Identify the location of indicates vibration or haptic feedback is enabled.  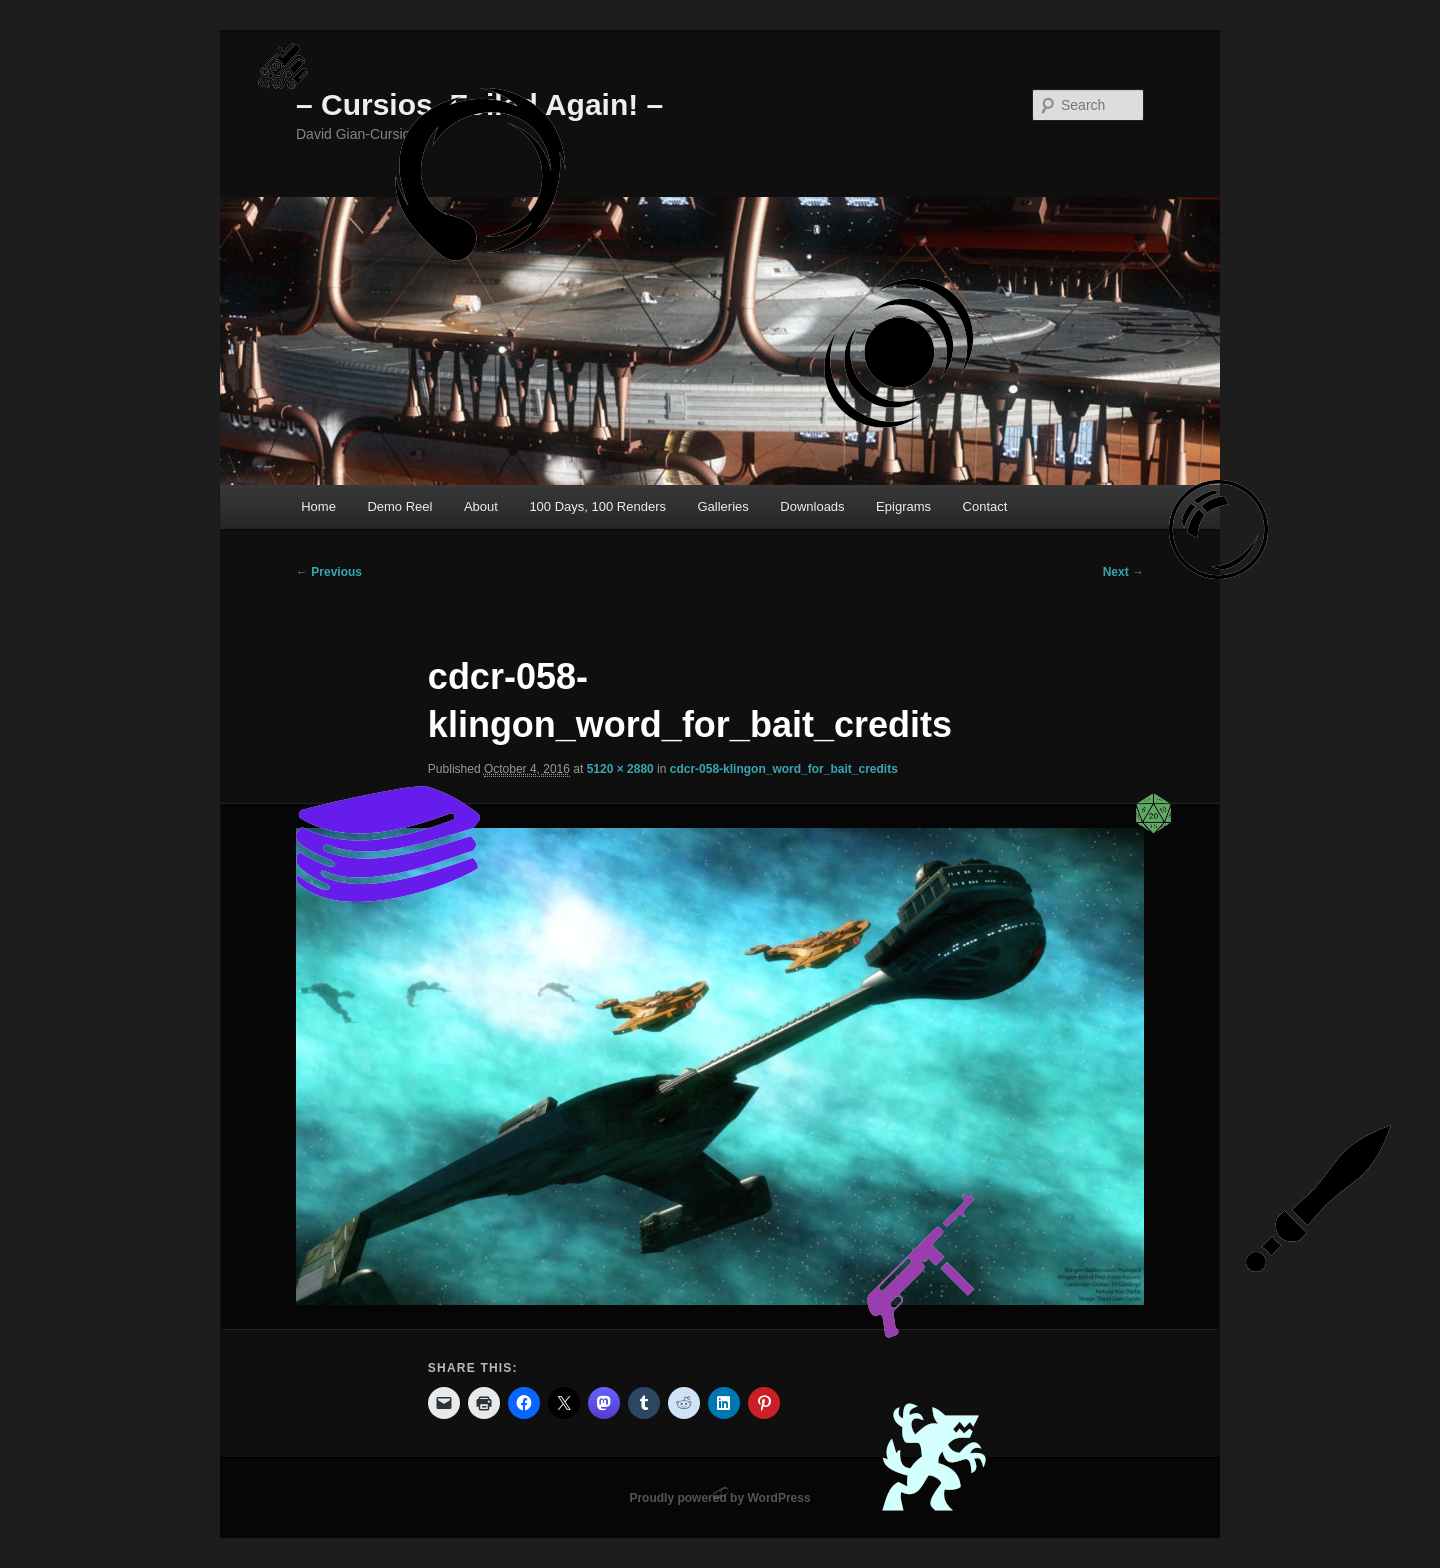
(900, 352).